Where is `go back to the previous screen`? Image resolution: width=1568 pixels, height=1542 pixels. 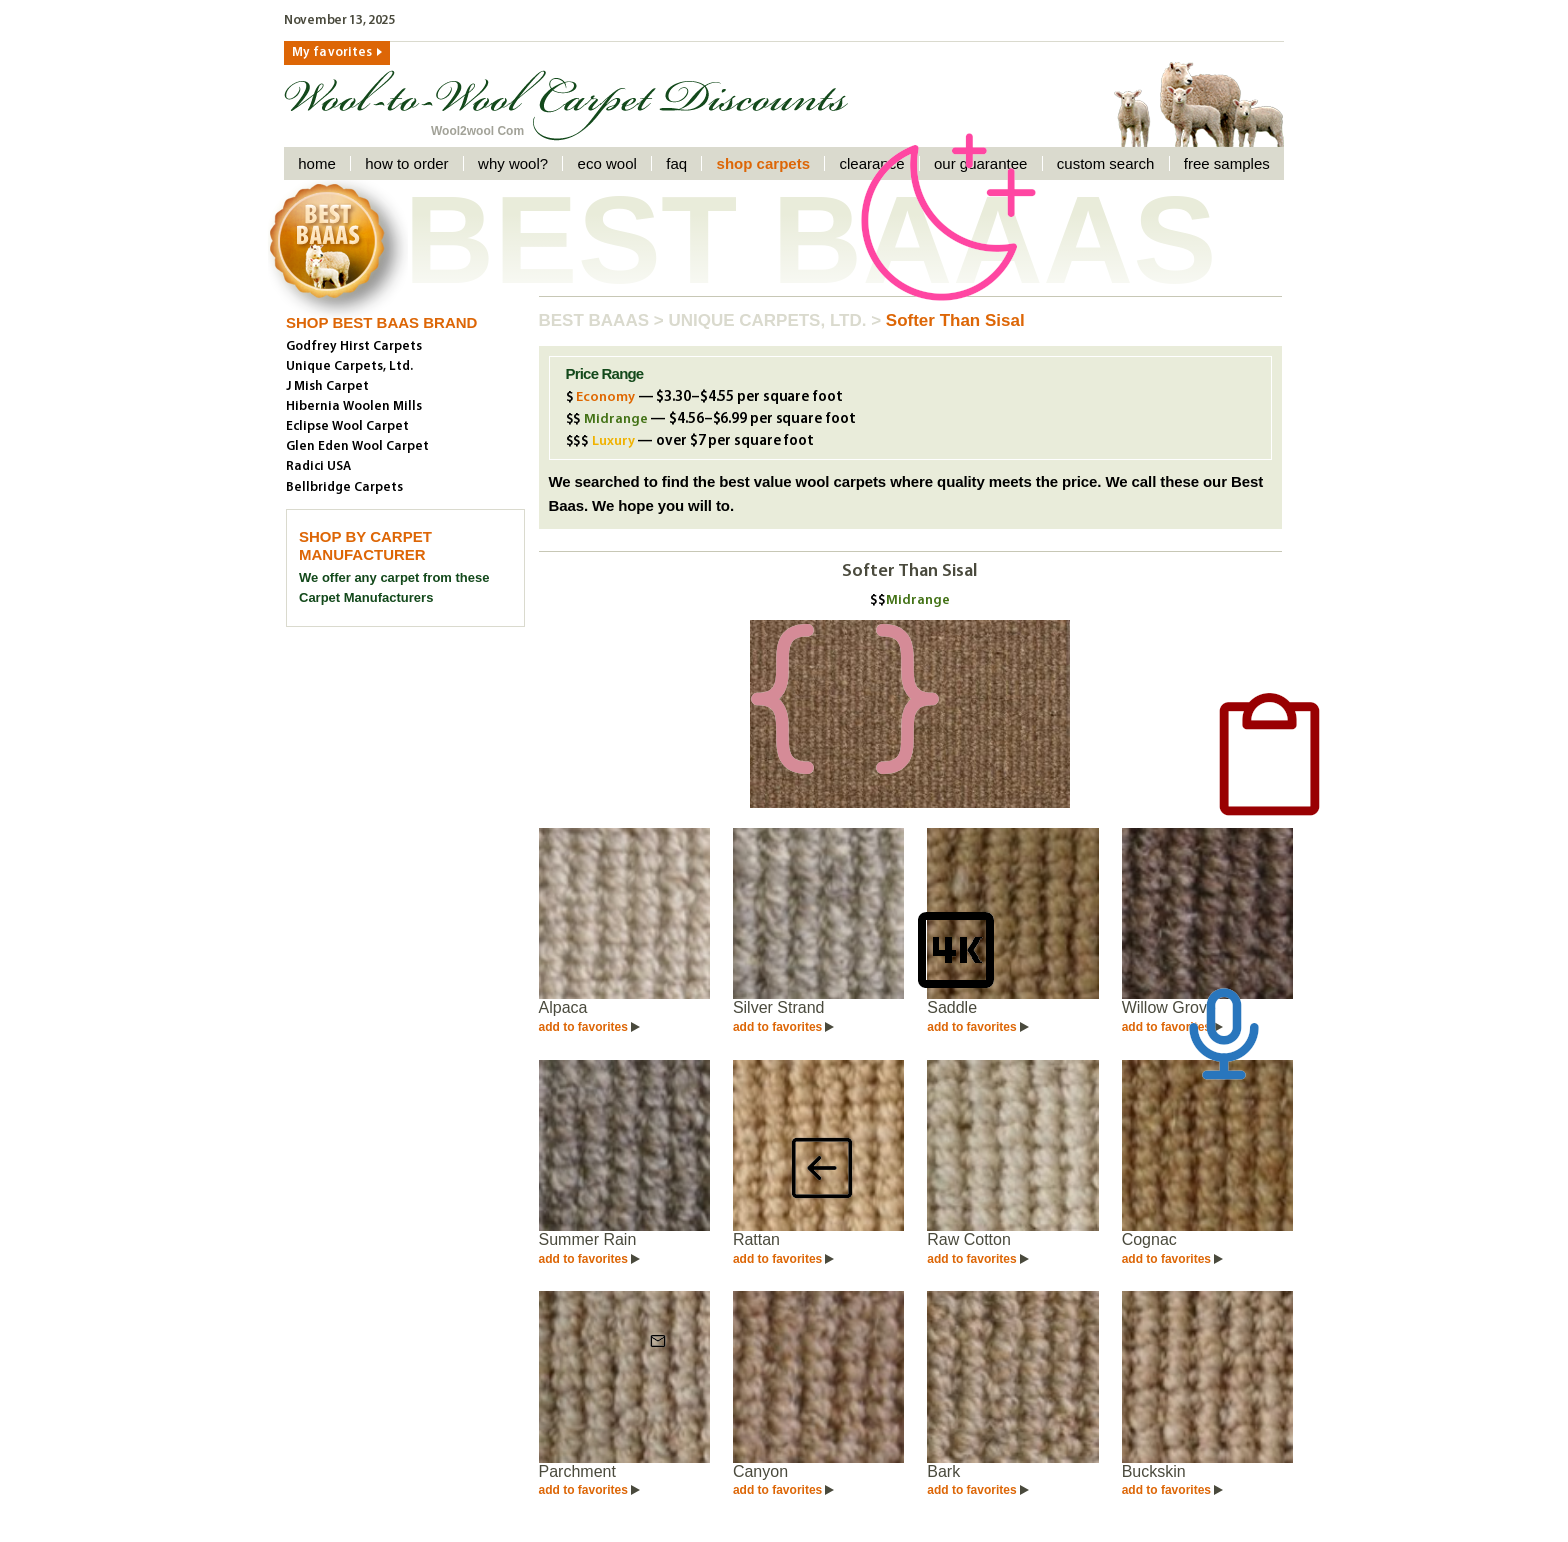 go back to the previous screen is located at coordinates (822, 1168).